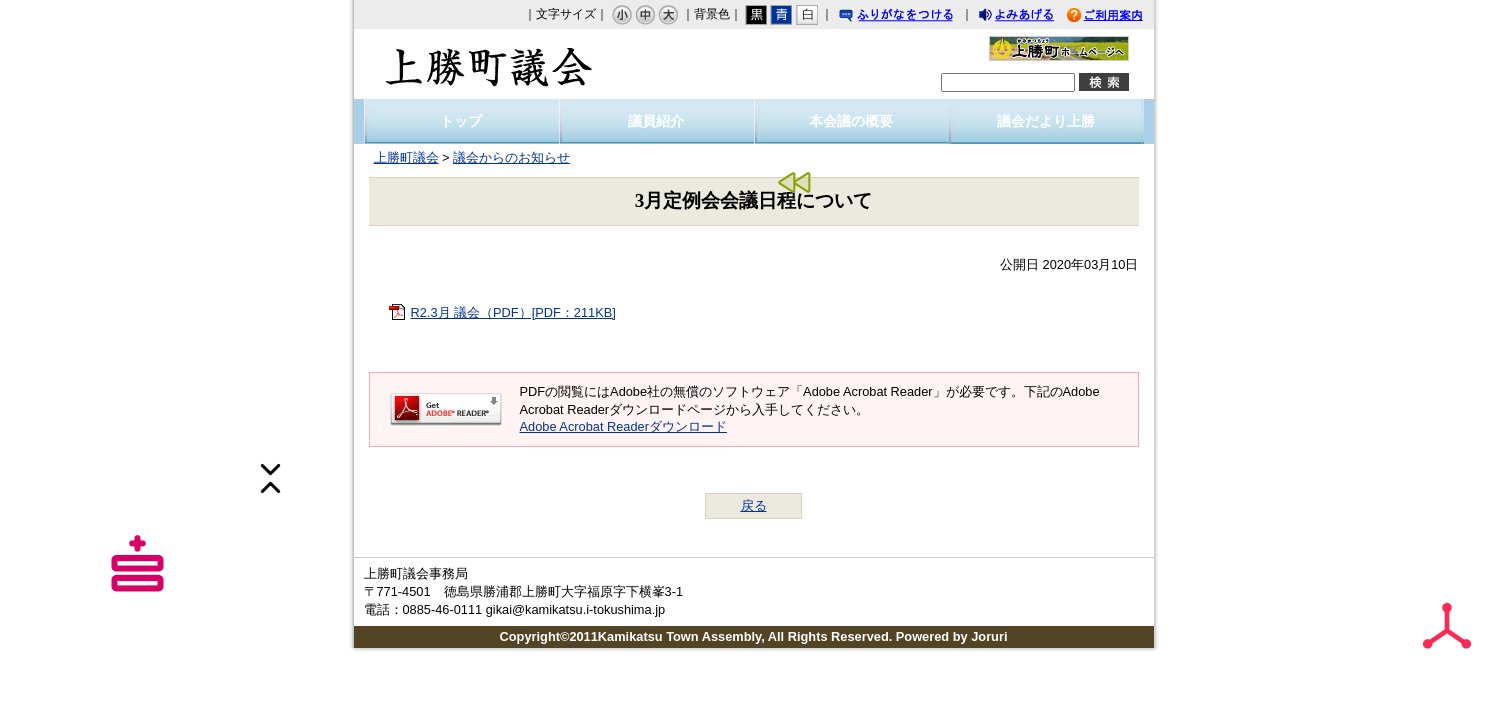 The height and width of the screenshot is (721, 1507). Describe the element at coordinates (795, 182) in the screenshot. I see `rewind or skip backward in media playback` at that location.